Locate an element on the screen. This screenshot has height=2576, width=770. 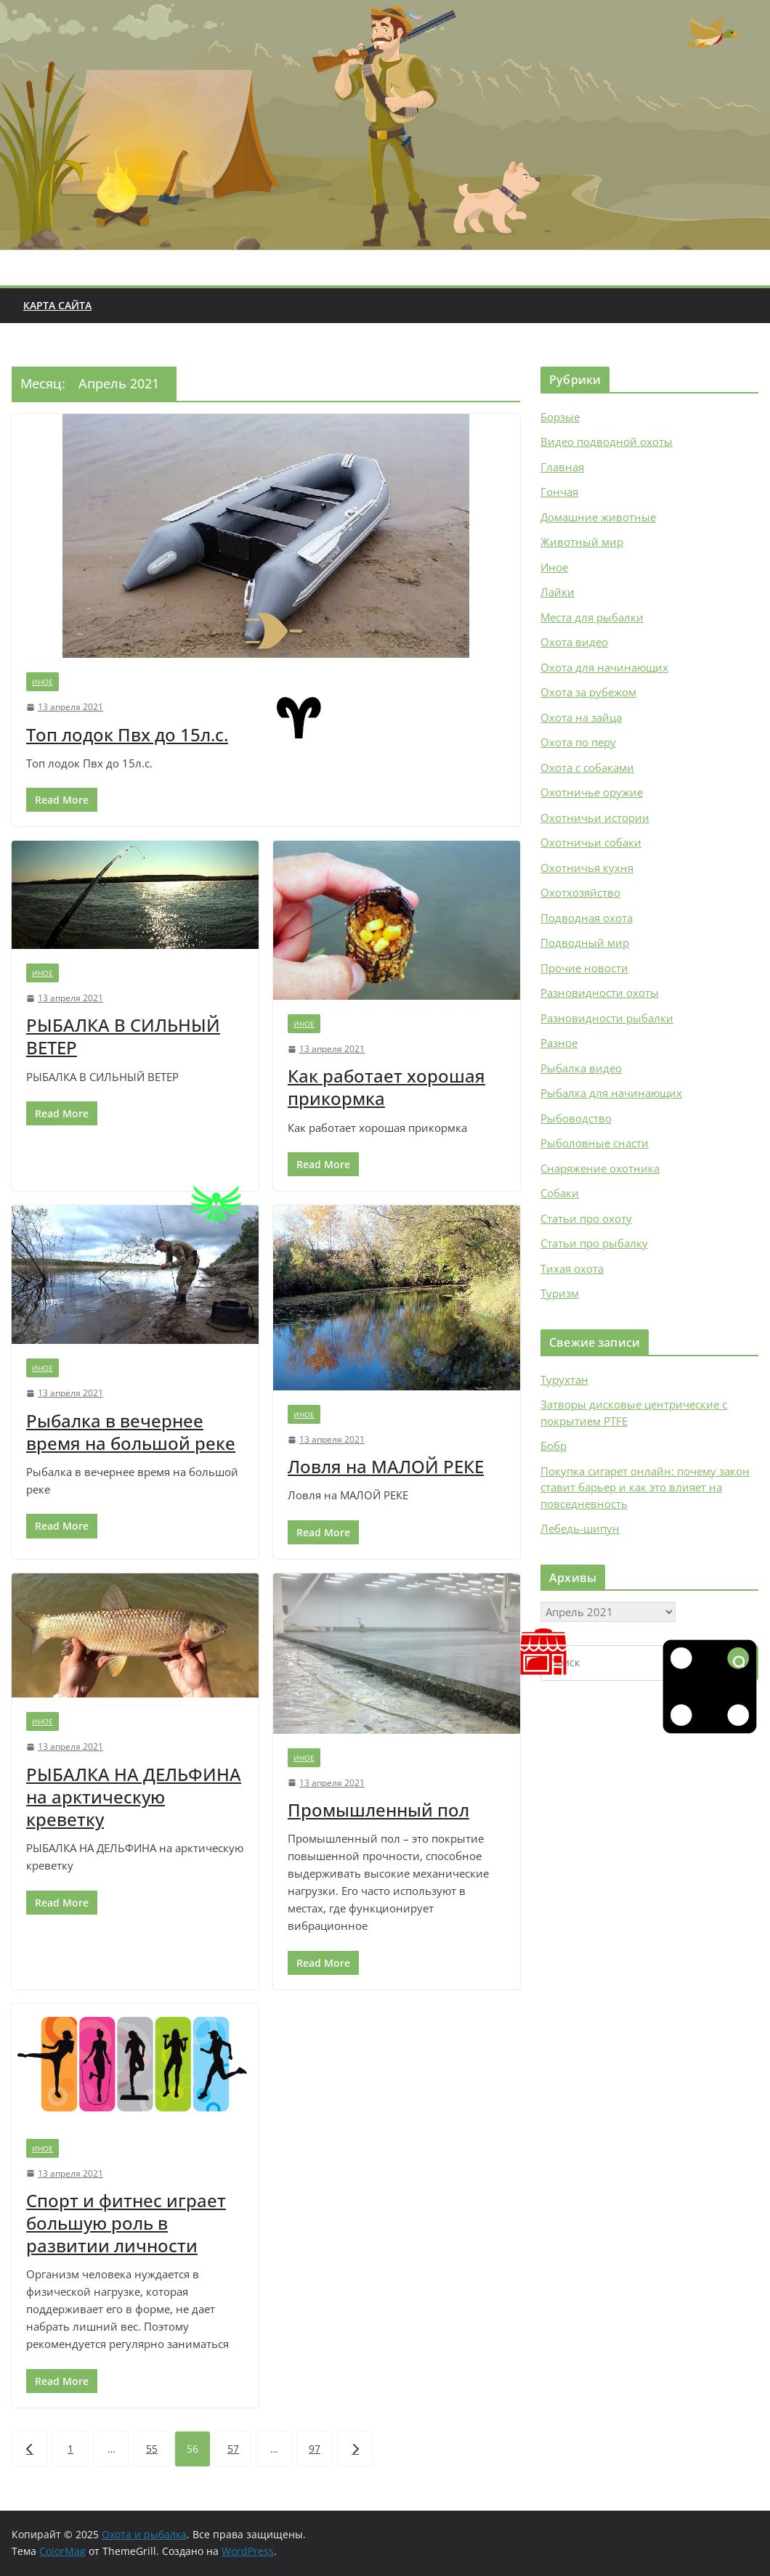
symbol representing freedom or liberation theme is located at coordinates (216, 1205).